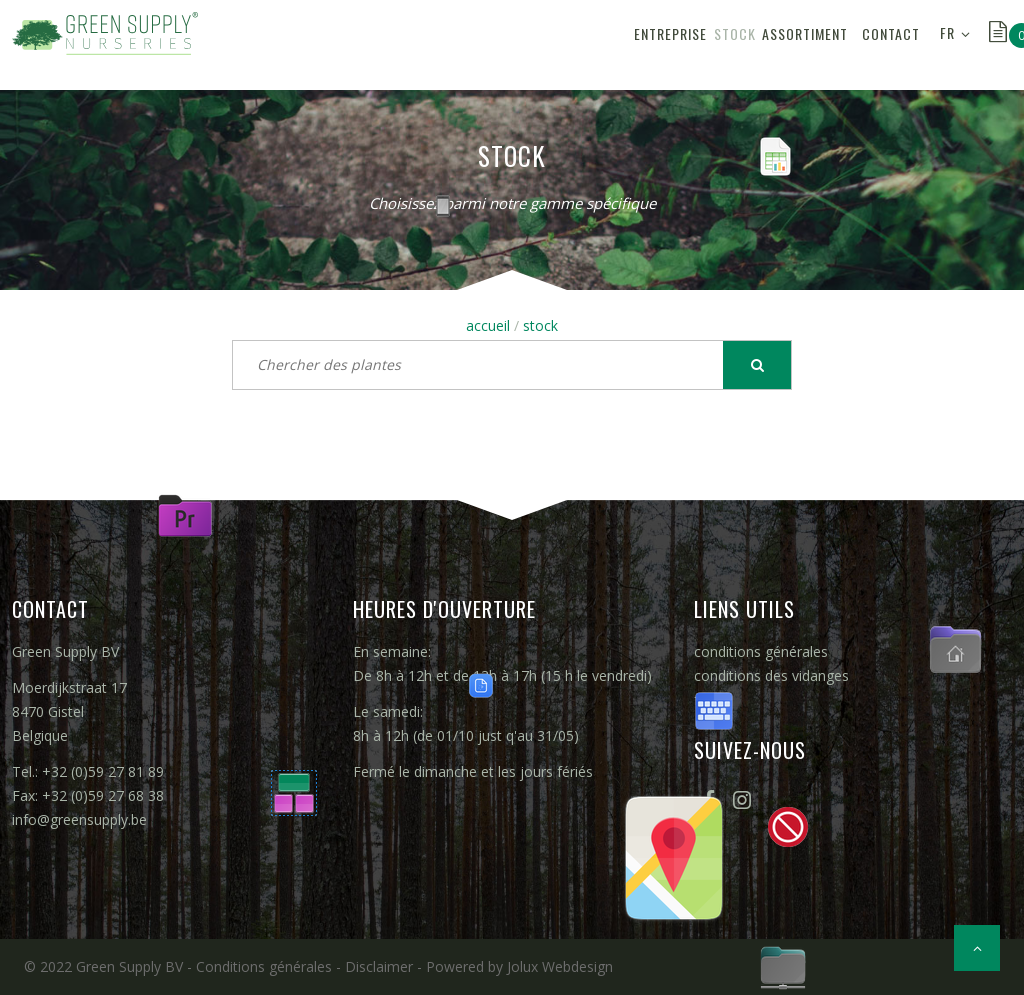 The width and height of the screenshot is (1024, 995). Describe the element at coordinates (481, 686) in the screenshot. I see `configure default apps for file types` at that location.